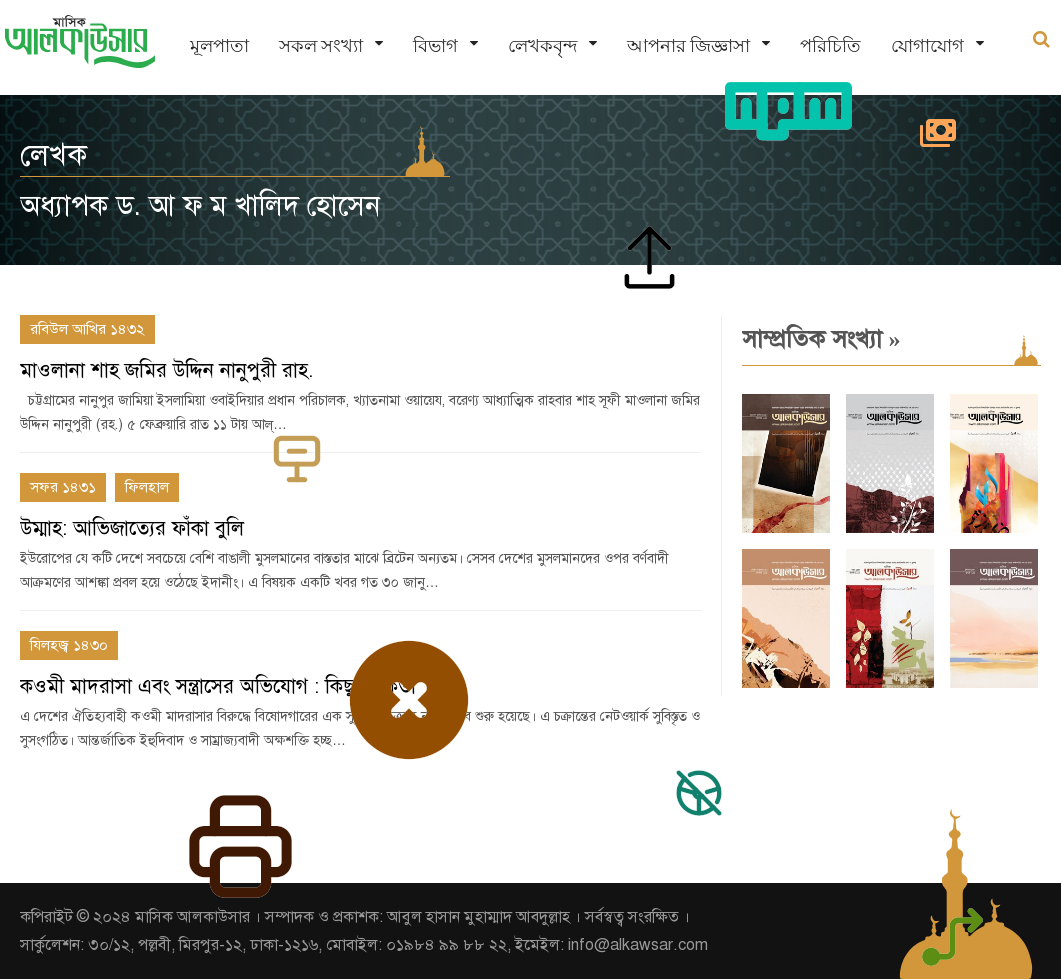  What do you see at coordinates (240, 846) in the screenshot?
I see `print the current document` at bounding box center [240, 846].